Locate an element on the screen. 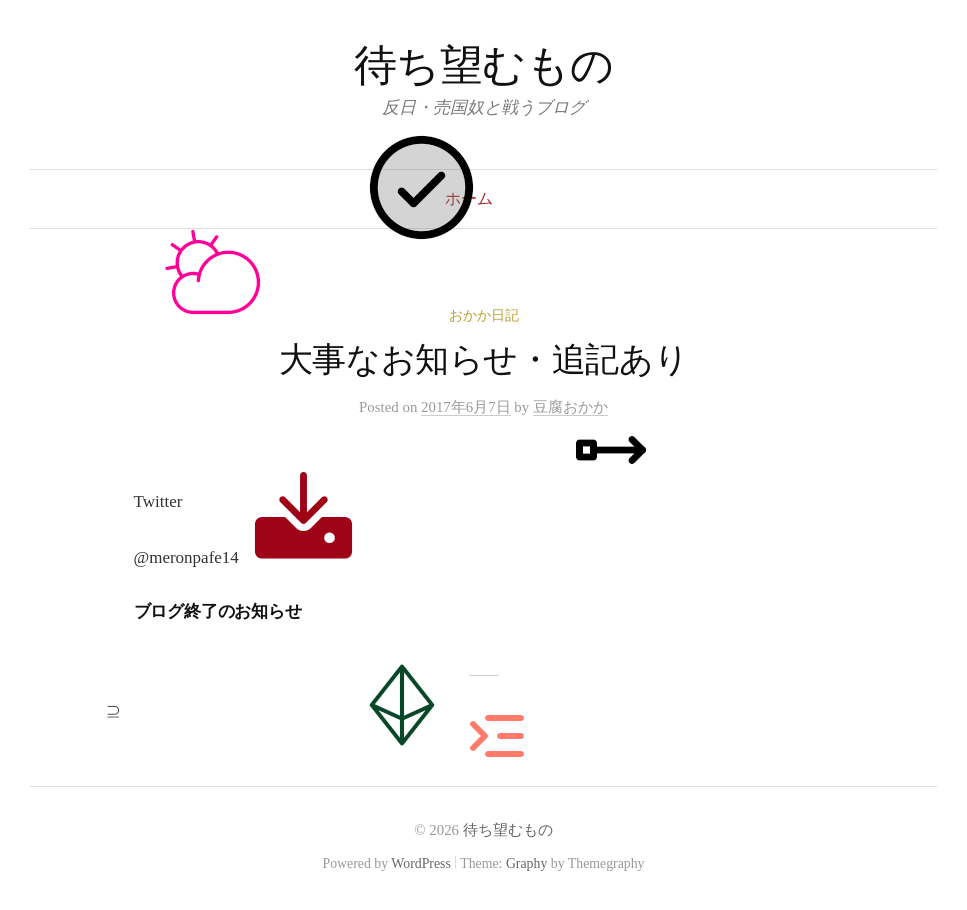 The image size is (967, 910). view current weather conditions is located at coordinates (212, 273).